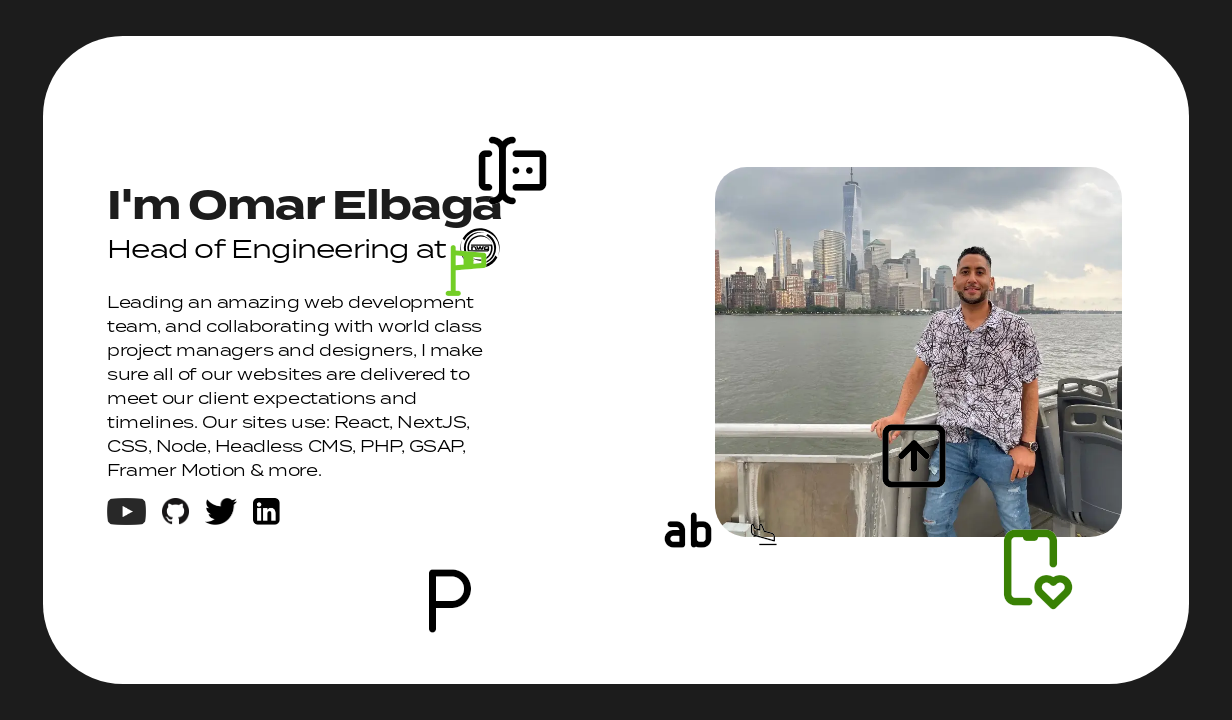 This screenshot has width=1232, height=720. Describe the element at coordinates (1030, 567) in the screenshot. I see `add device to favorites` at that location.